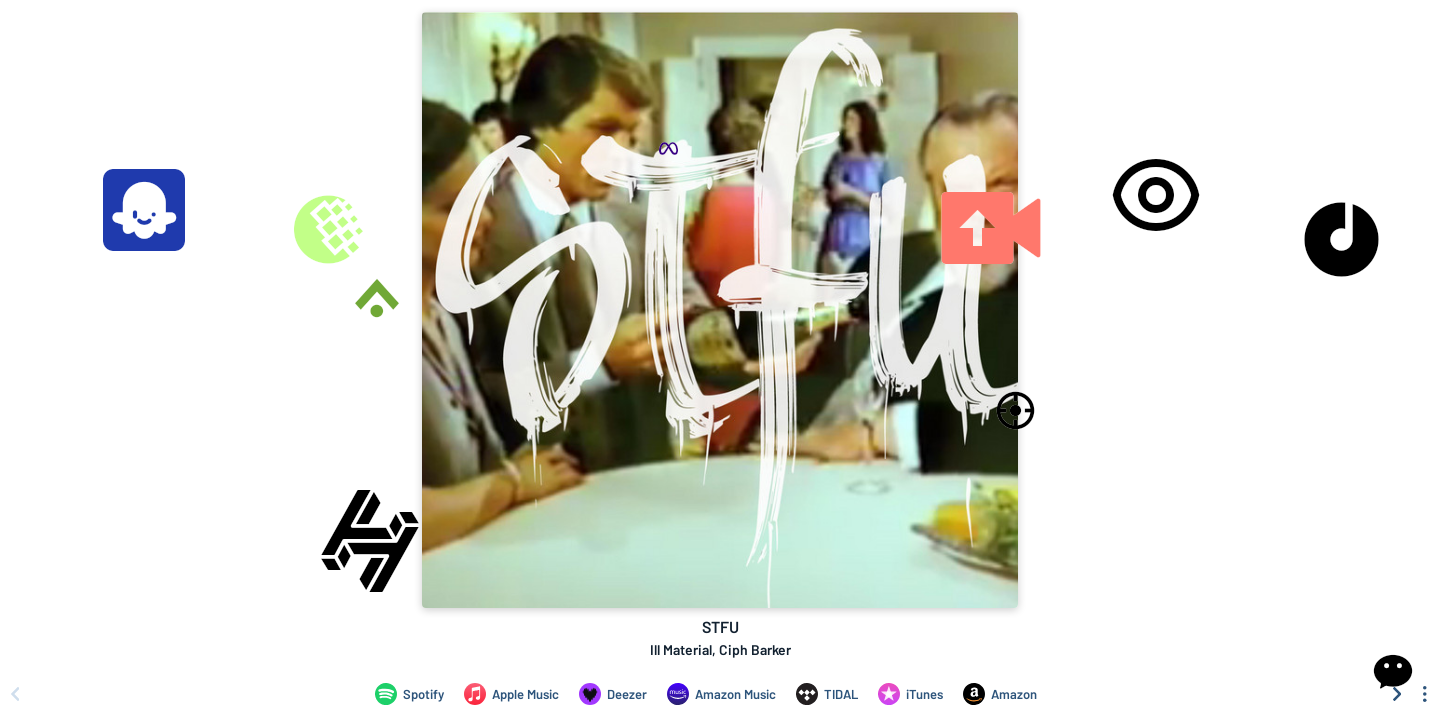 This screenshot has height=720, width=1440. Describe the element at coordinates (377, 298) in the screenshot. I see `upptime status monitoring service logo` at that location.